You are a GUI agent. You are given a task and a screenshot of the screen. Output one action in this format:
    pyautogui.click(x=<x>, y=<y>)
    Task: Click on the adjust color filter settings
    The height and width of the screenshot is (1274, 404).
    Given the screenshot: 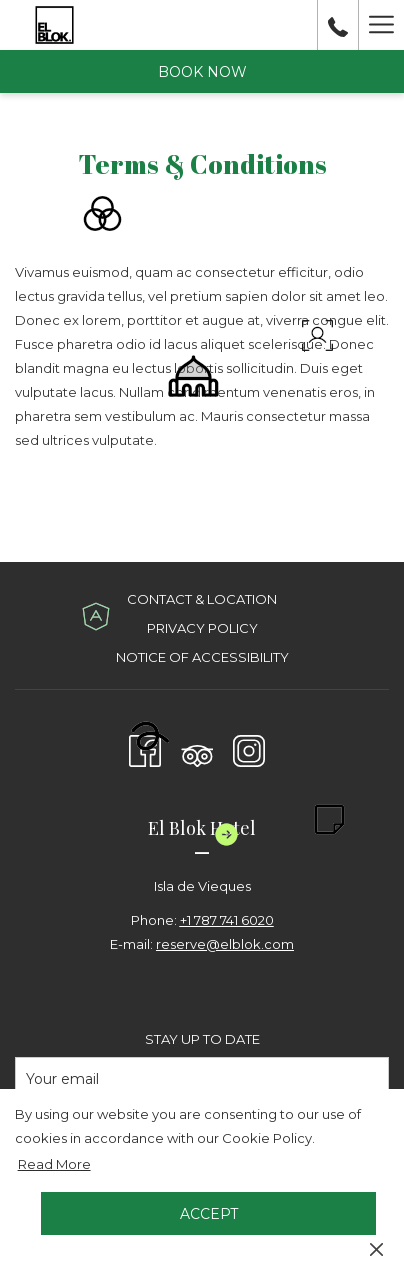 What is the action you would take?
    pyautogui.click(x=102, y=213)
    